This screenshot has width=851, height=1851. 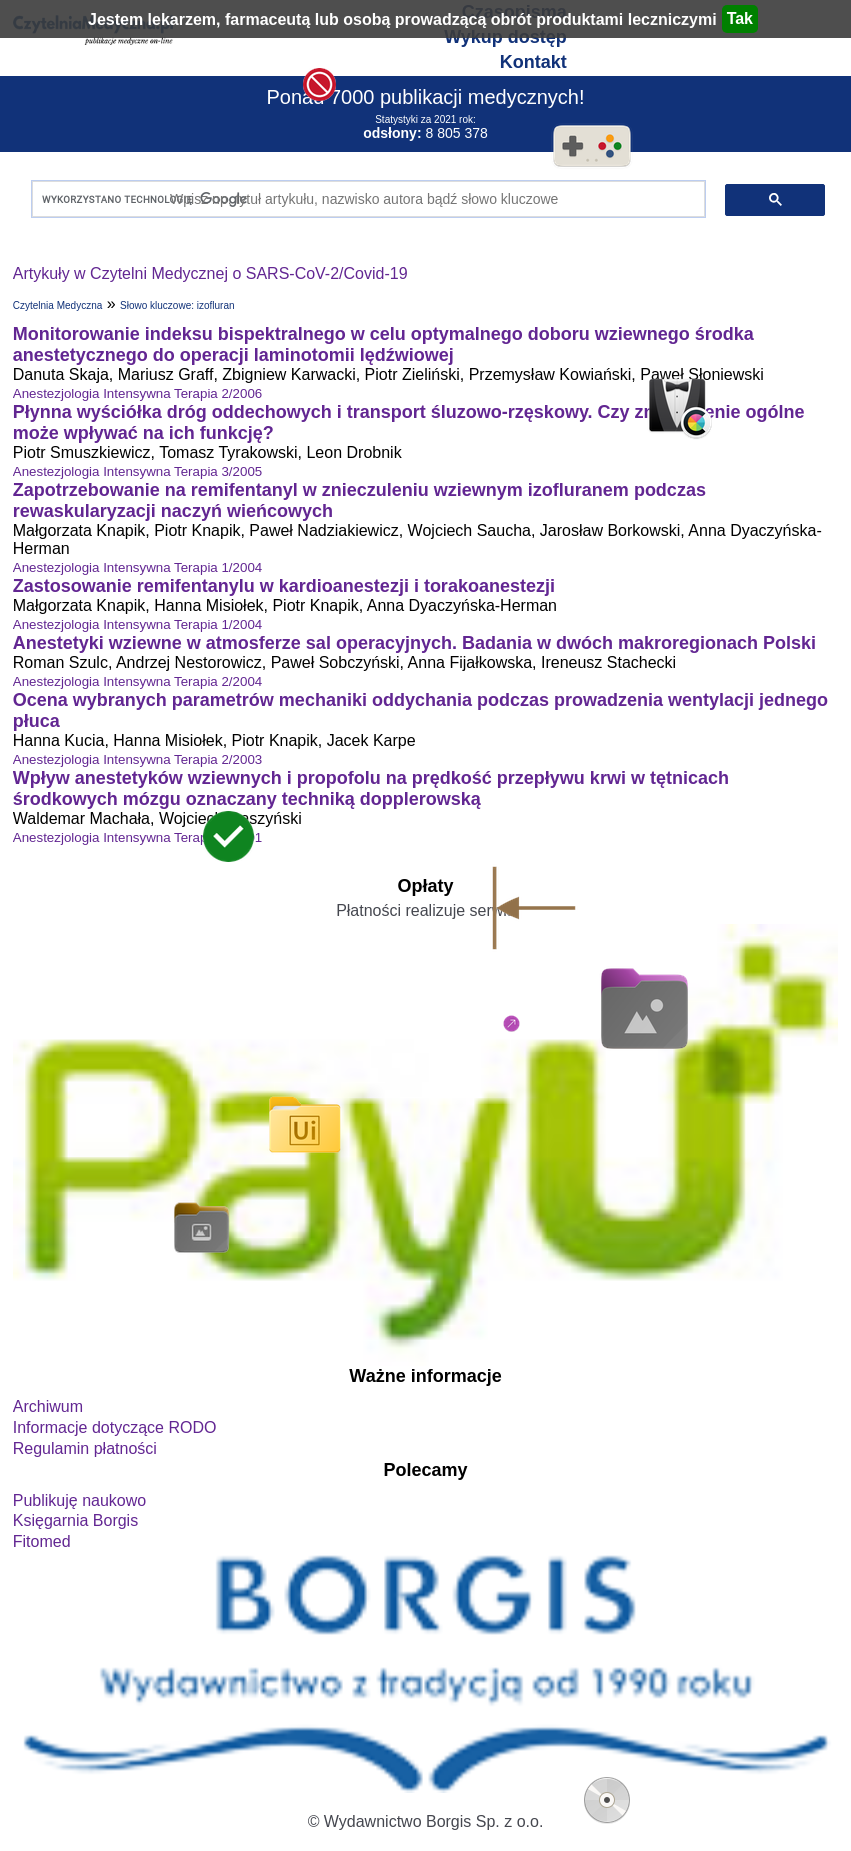 What do you see at coordinates (304, 1126) in the screenshot?
I see `open UiPath project files folder` at bounding box center [304, 1126].